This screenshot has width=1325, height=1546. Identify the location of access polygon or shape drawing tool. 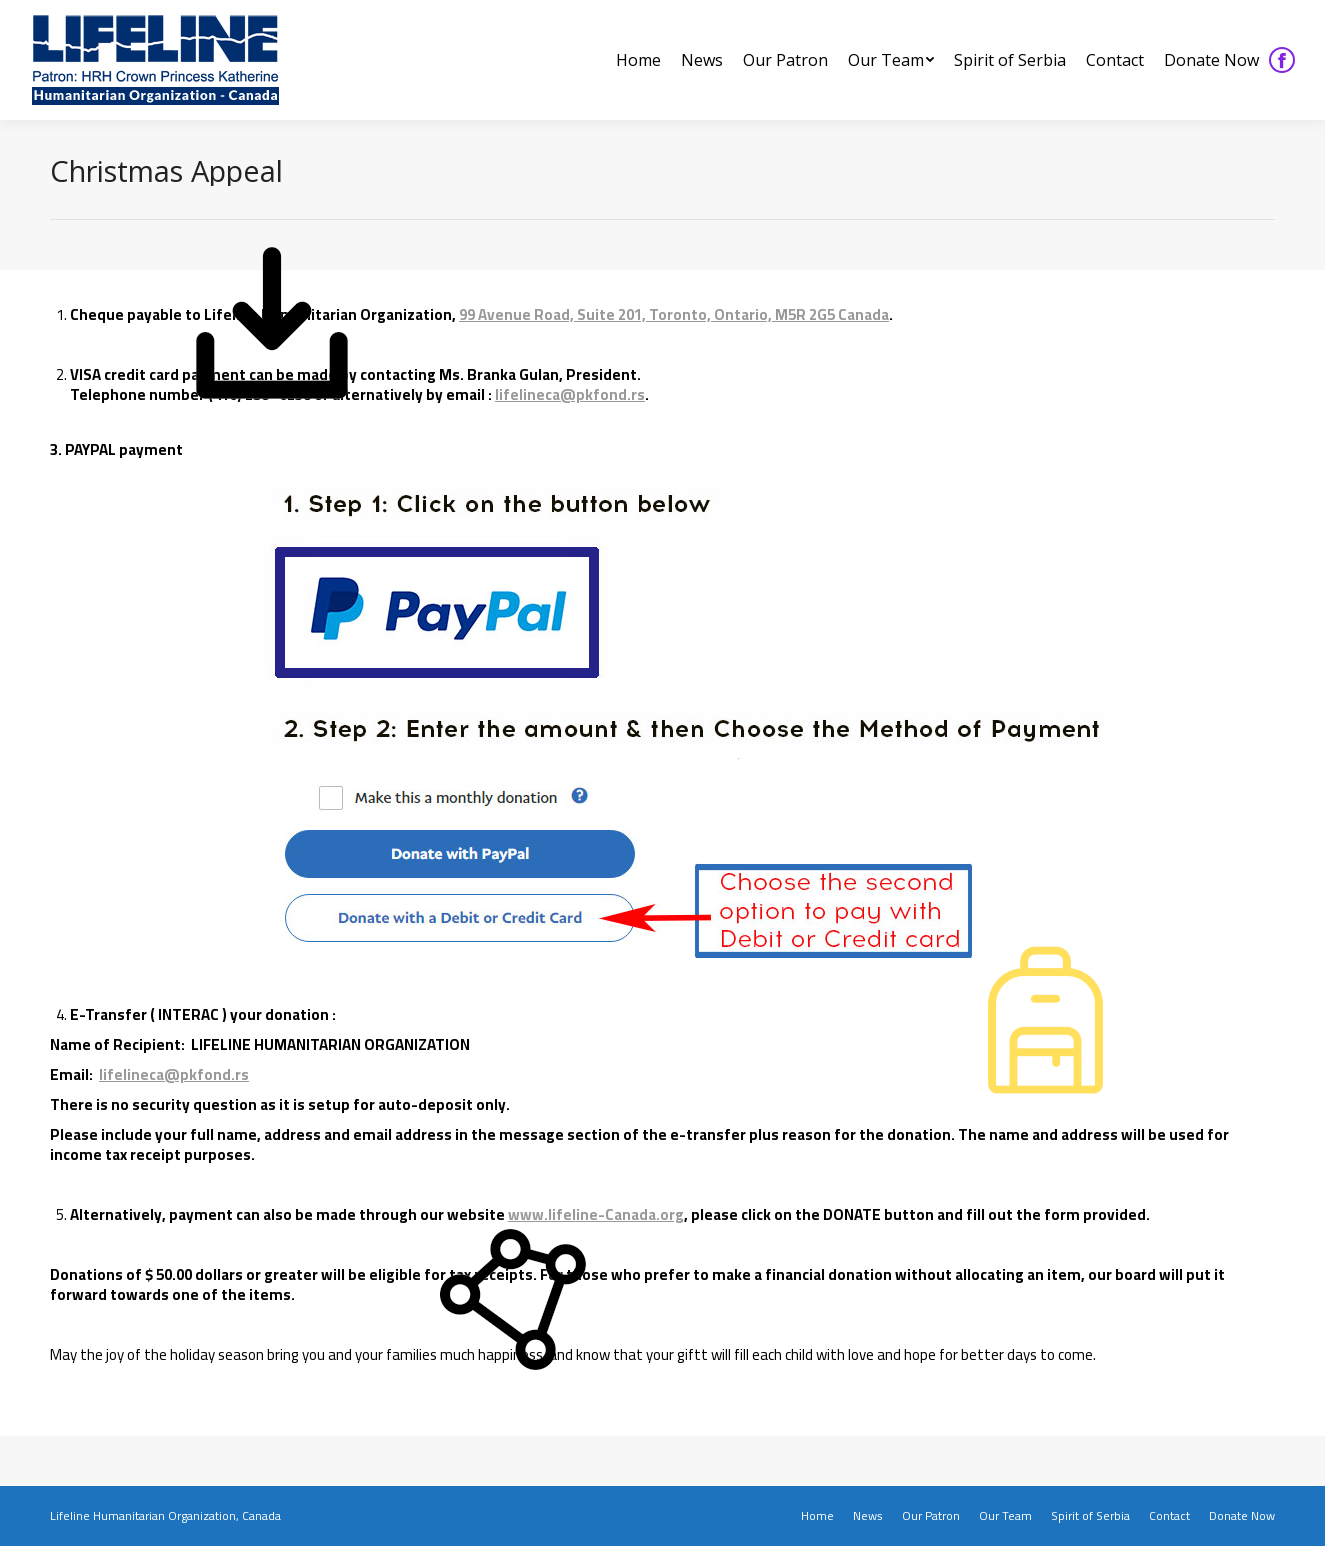
(515, 1299).